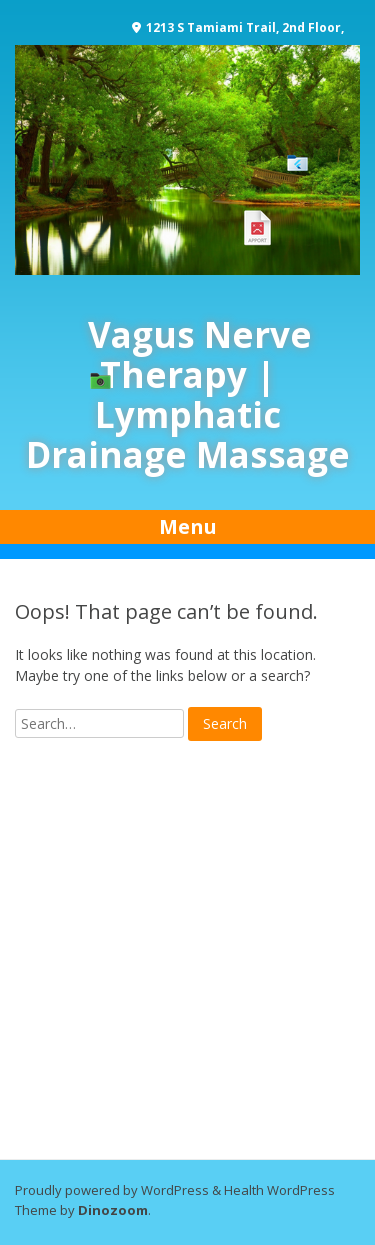  I want to click on apport crash report file, so click(257, 228).